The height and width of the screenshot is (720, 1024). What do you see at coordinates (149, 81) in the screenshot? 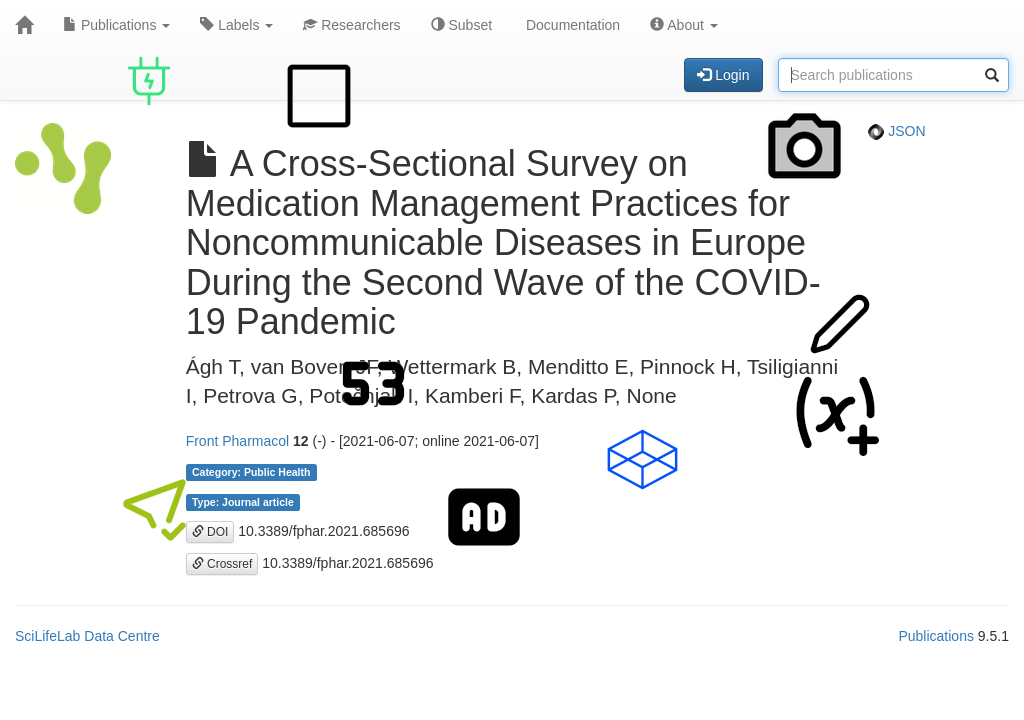
I see `indicates device is currently charging` at bounding box center [149, 81].